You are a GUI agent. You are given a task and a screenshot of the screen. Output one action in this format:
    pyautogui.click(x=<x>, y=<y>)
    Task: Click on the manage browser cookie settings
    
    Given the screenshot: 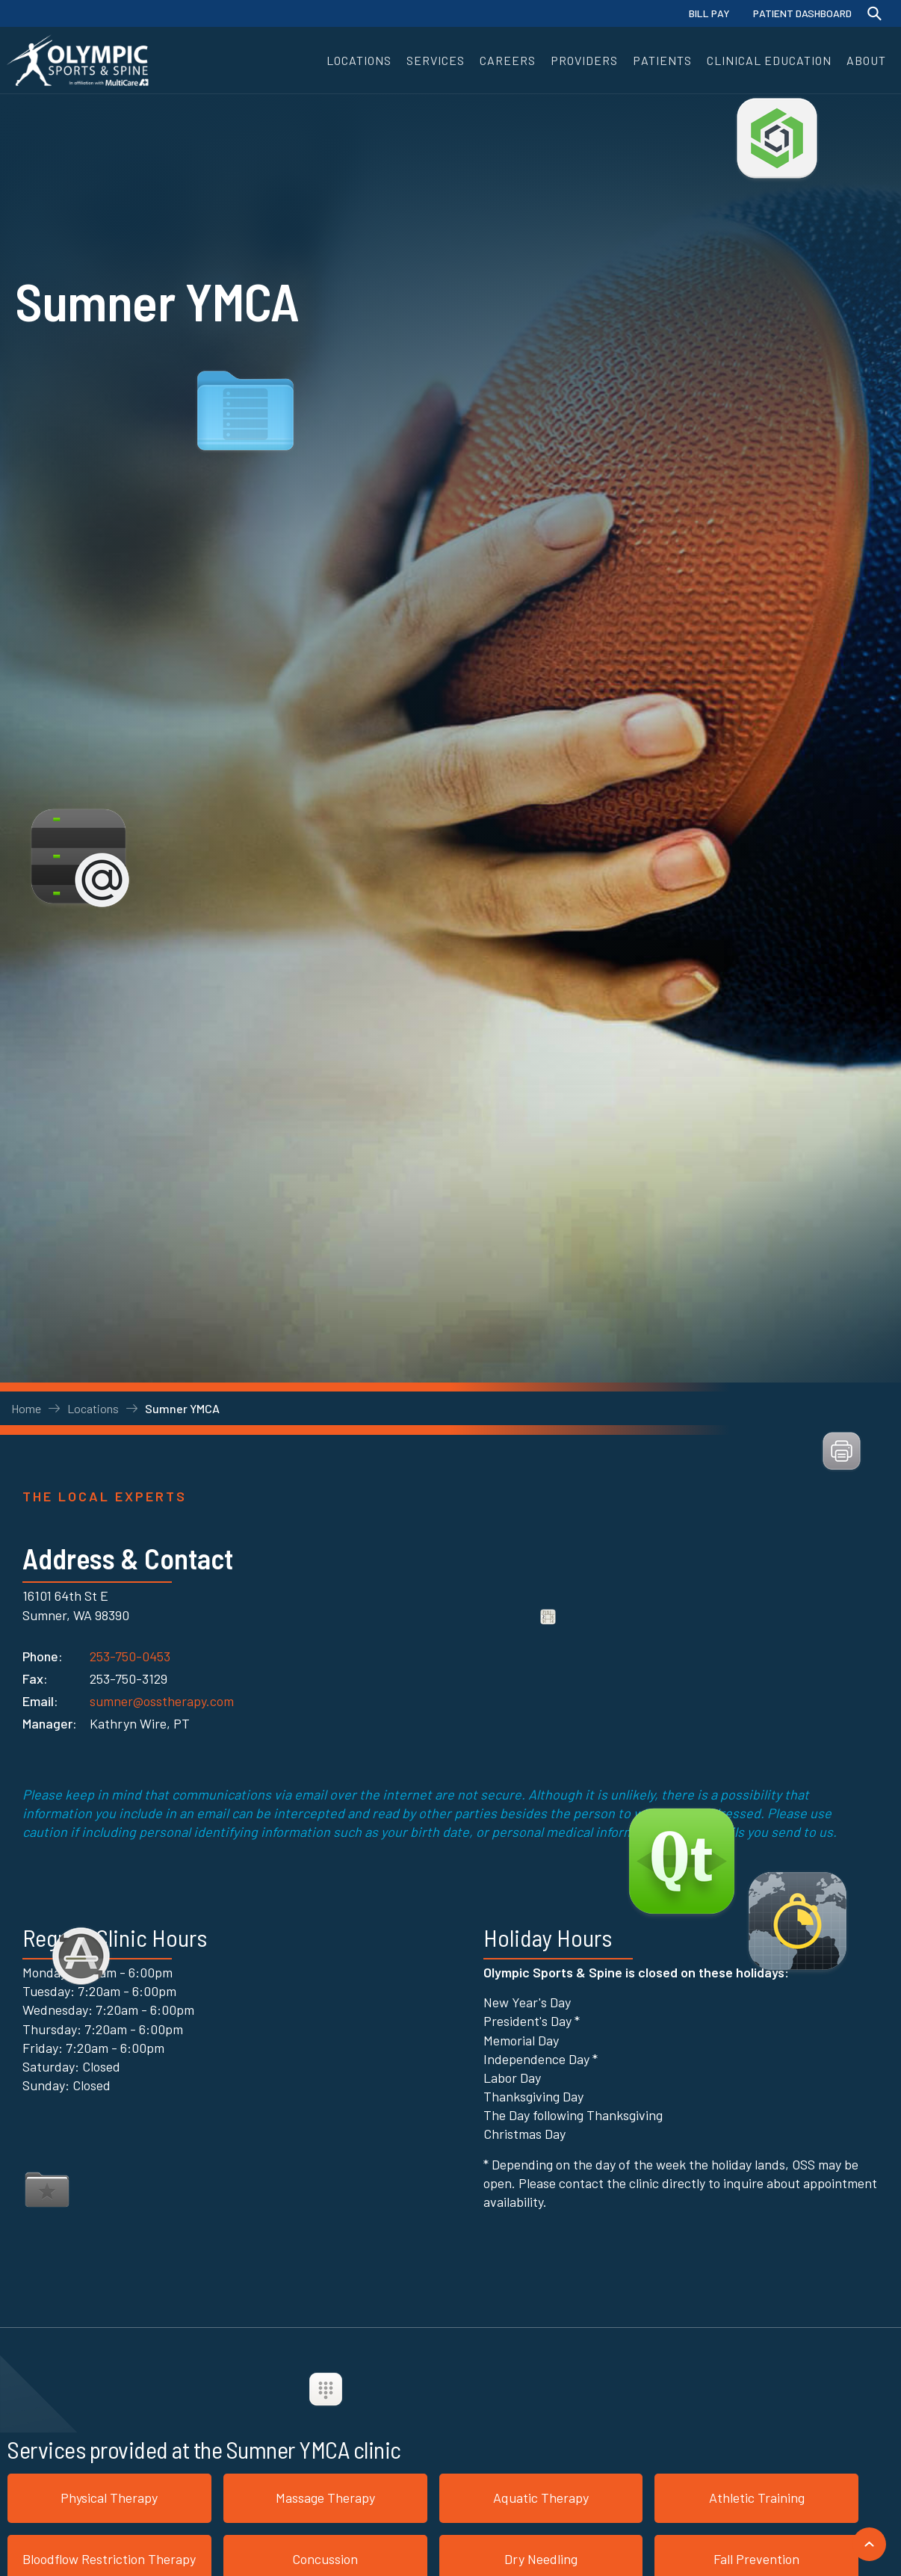 What is the action you would take?
    pyautogui.click(x=797, y=1921)
    